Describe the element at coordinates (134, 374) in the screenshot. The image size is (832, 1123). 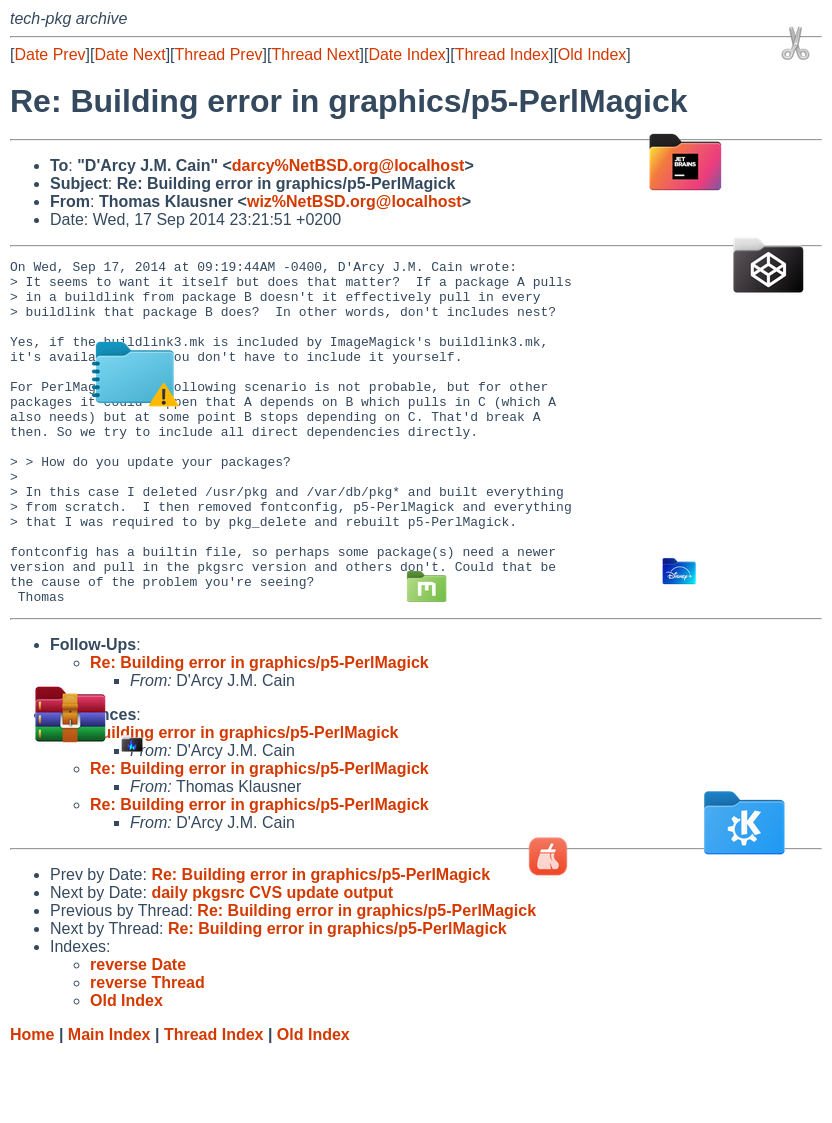
I see `access system log files` at that location.